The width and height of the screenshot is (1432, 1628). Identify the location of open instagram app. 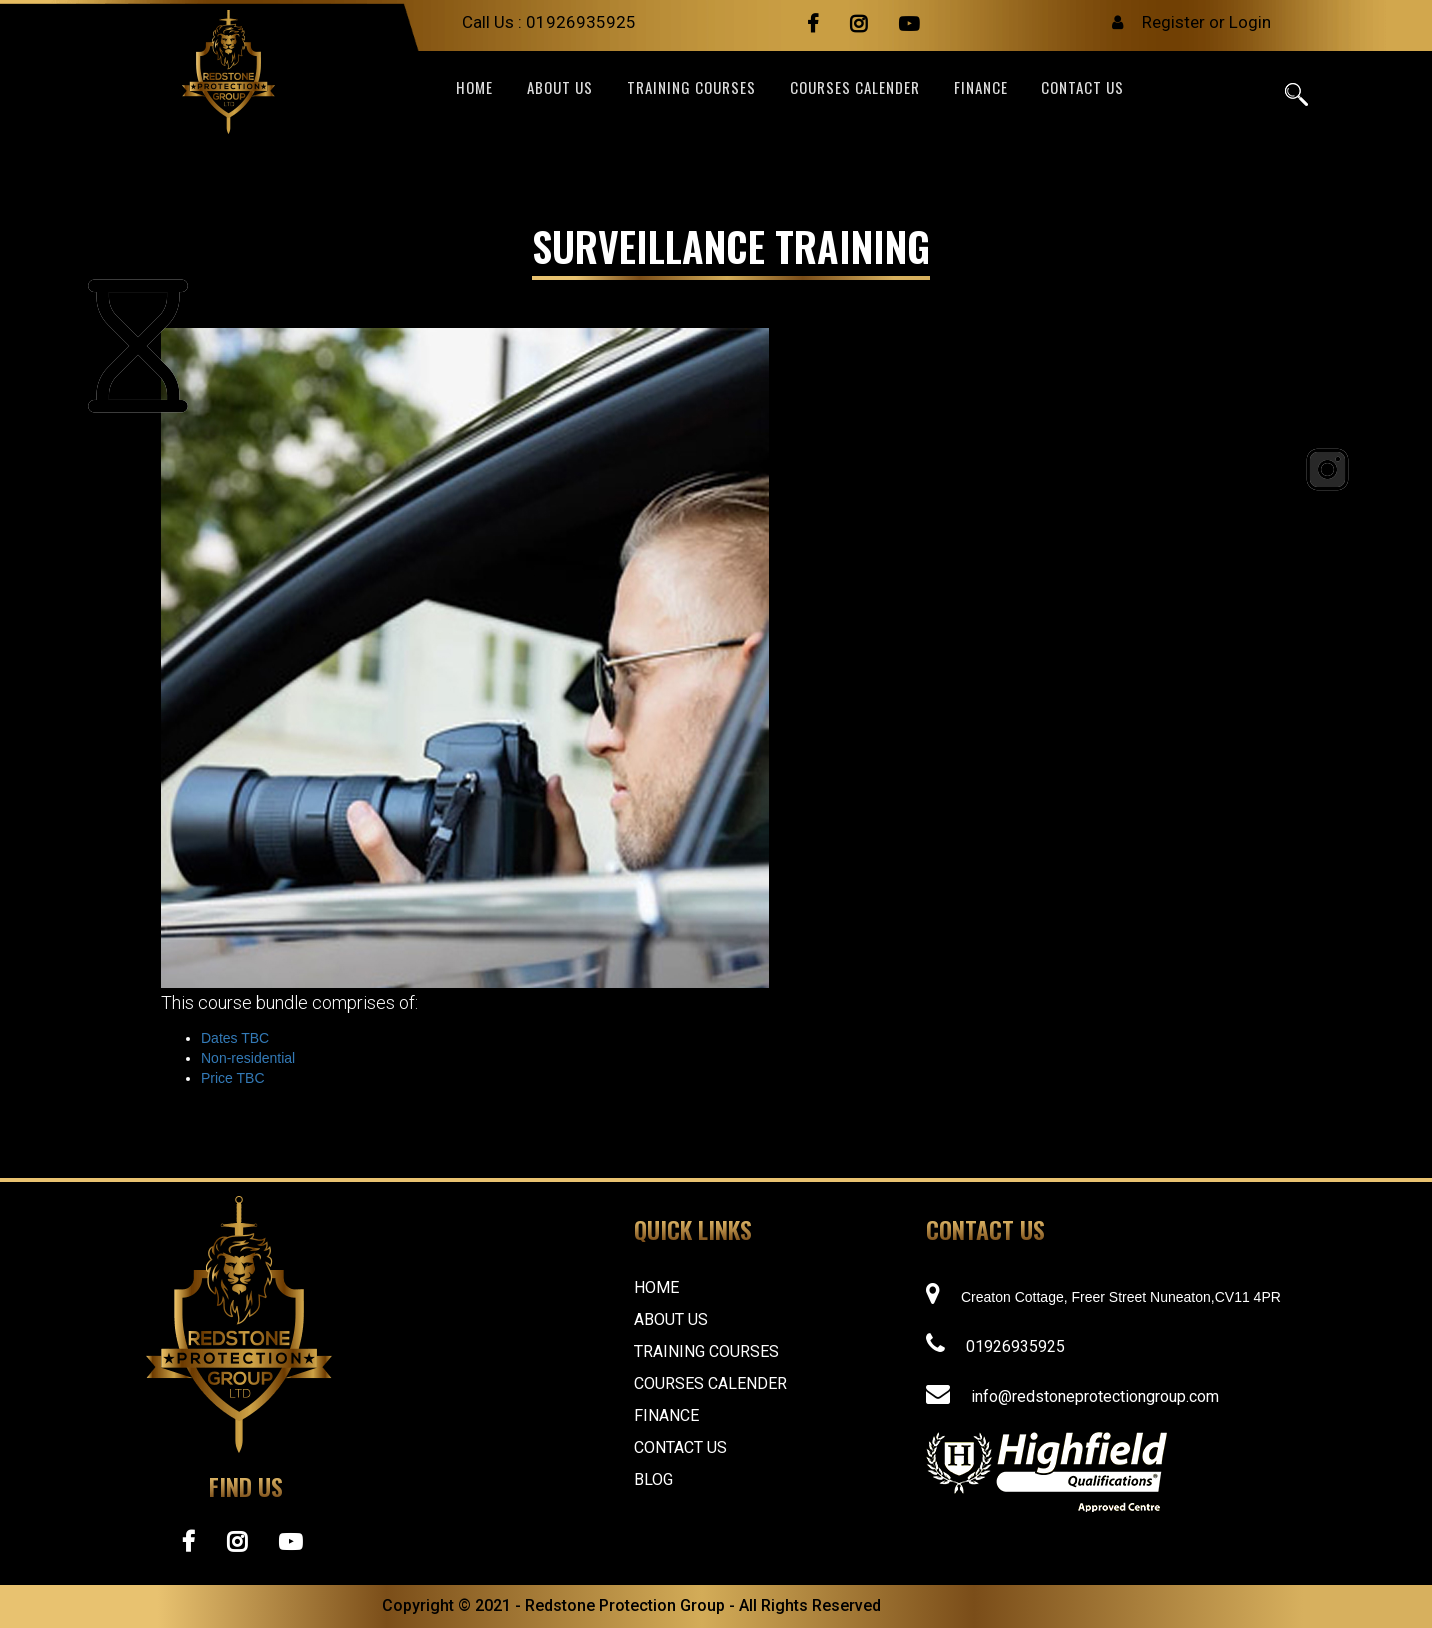
(1327, 469).